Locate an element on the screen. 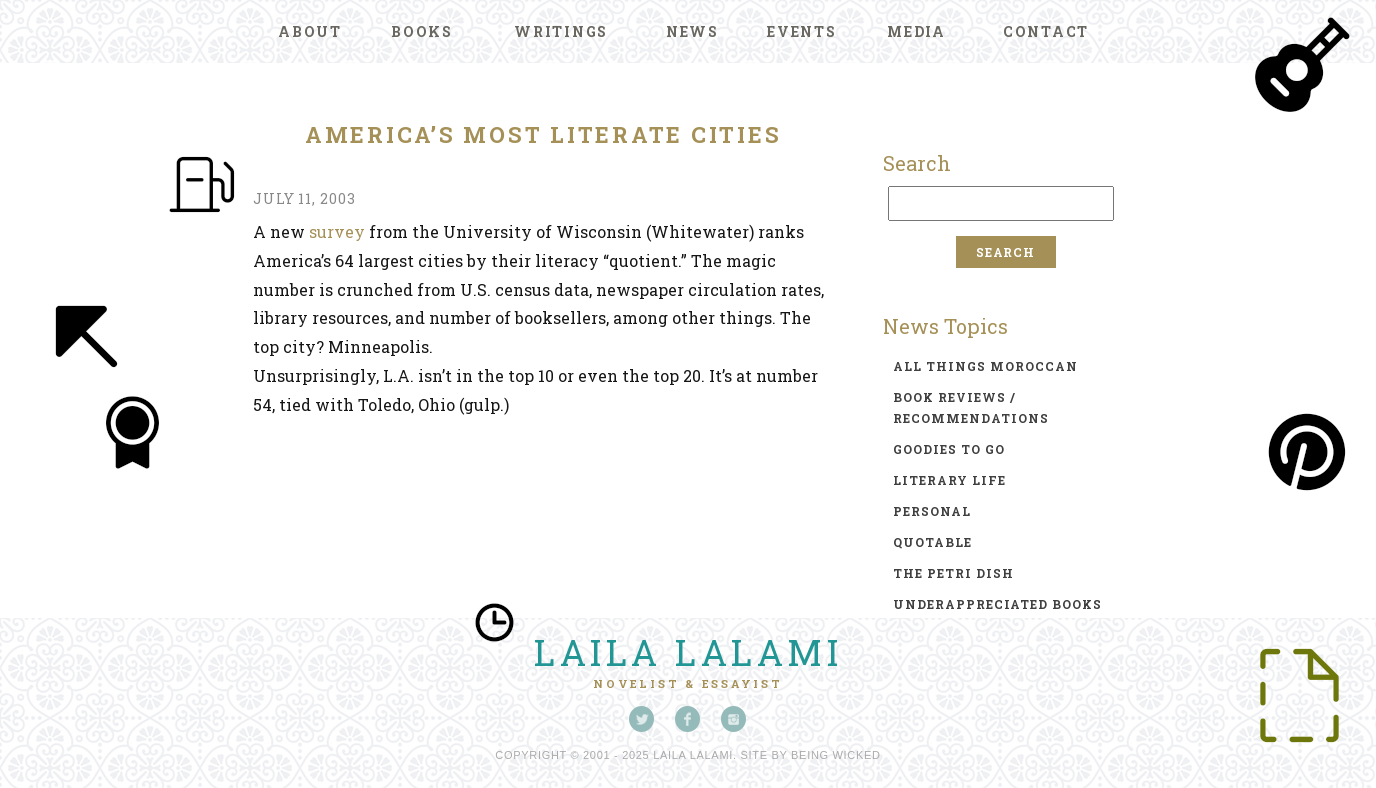  a placeholder for a file not yet uploaded is located at coordinates (1299, 695).